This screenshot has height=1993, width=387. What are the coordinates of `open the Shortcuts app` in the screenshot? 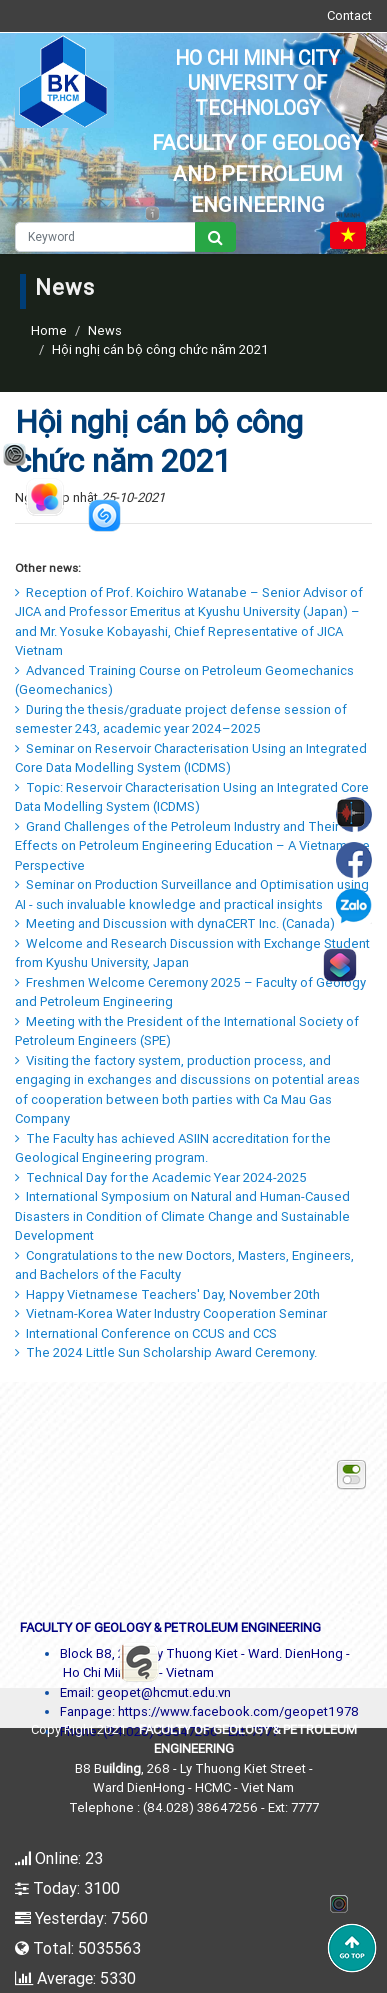 It's located at (340, 965).